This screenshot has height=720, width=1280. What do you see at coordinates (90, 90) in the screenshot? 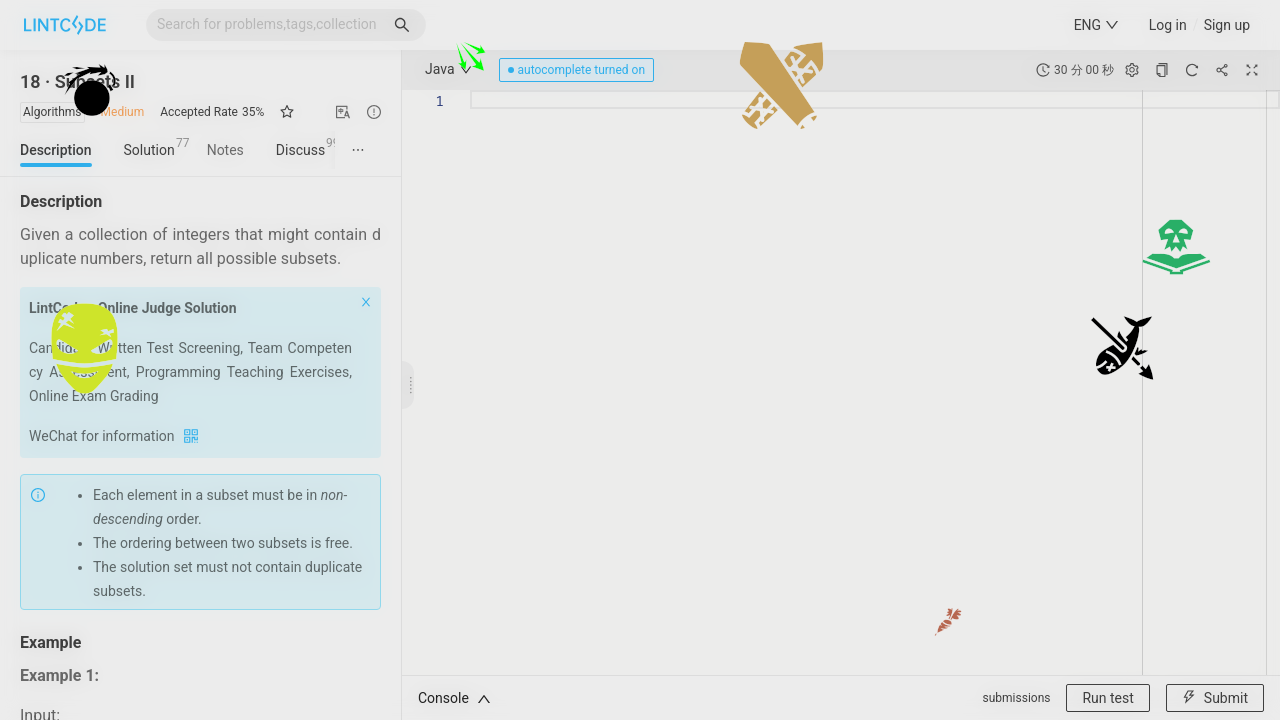
I see `activate a bomb or explosive item in-game` at bounding box center [90, 90].